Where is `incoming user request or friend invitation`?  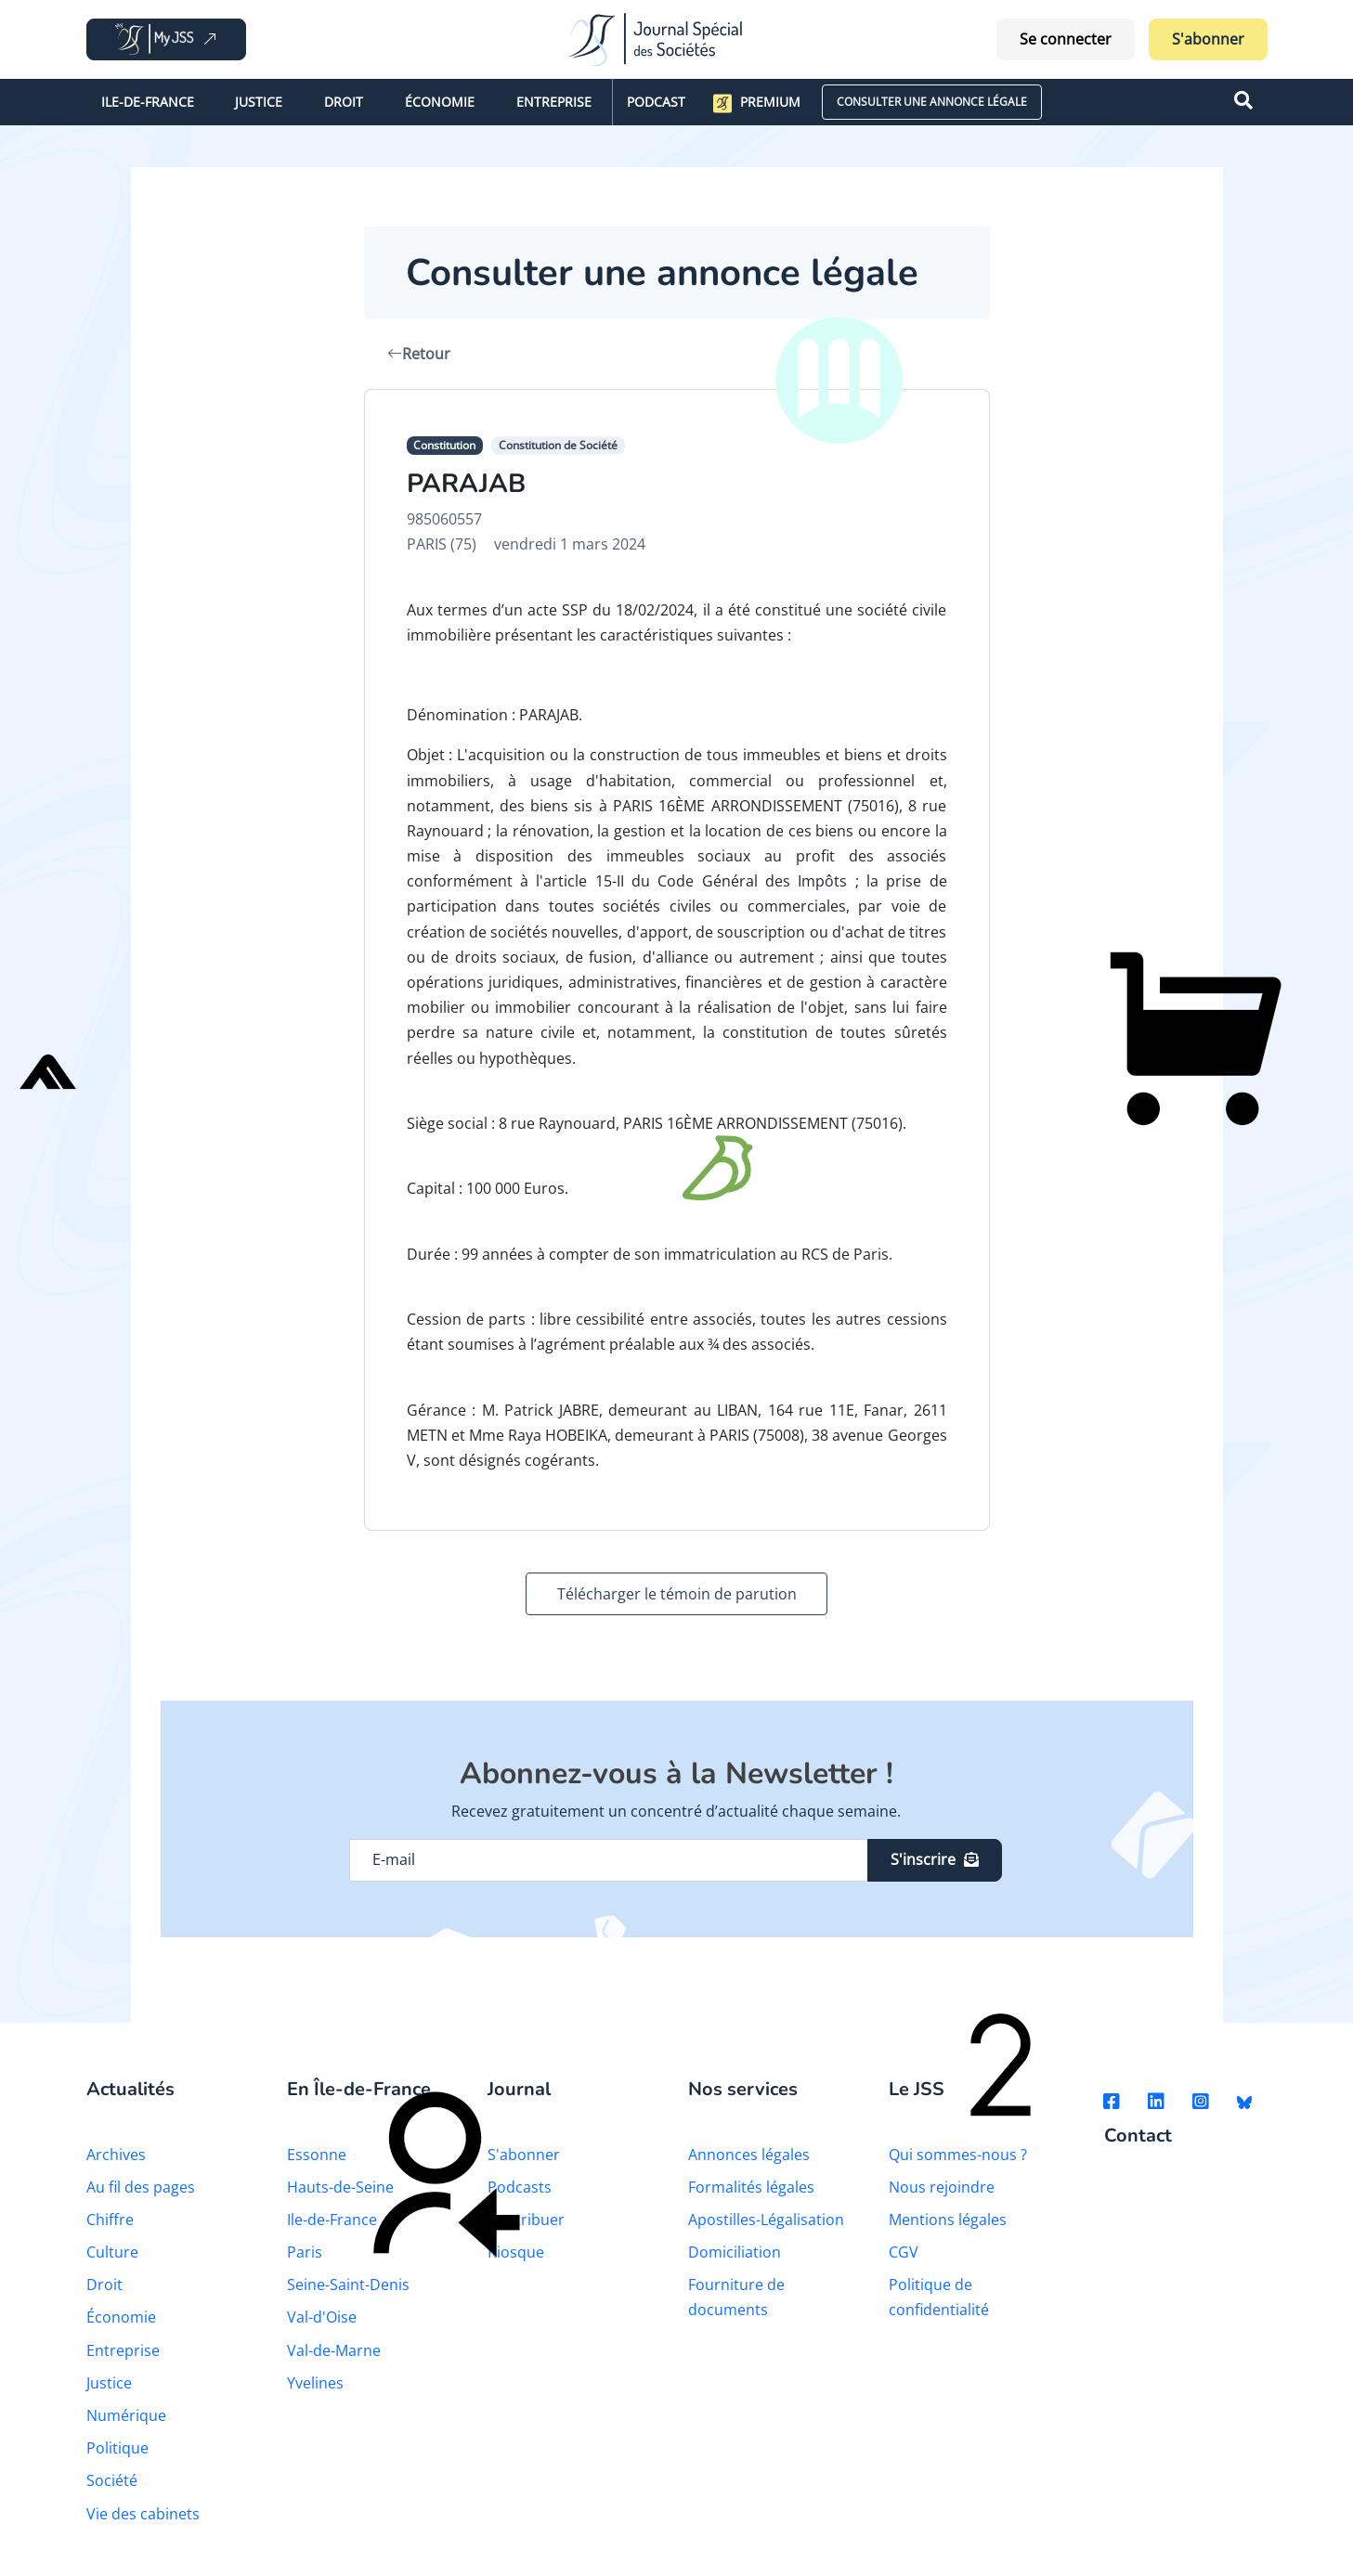 incoming user request or friend invitation is located at coordinates (435, 2176).